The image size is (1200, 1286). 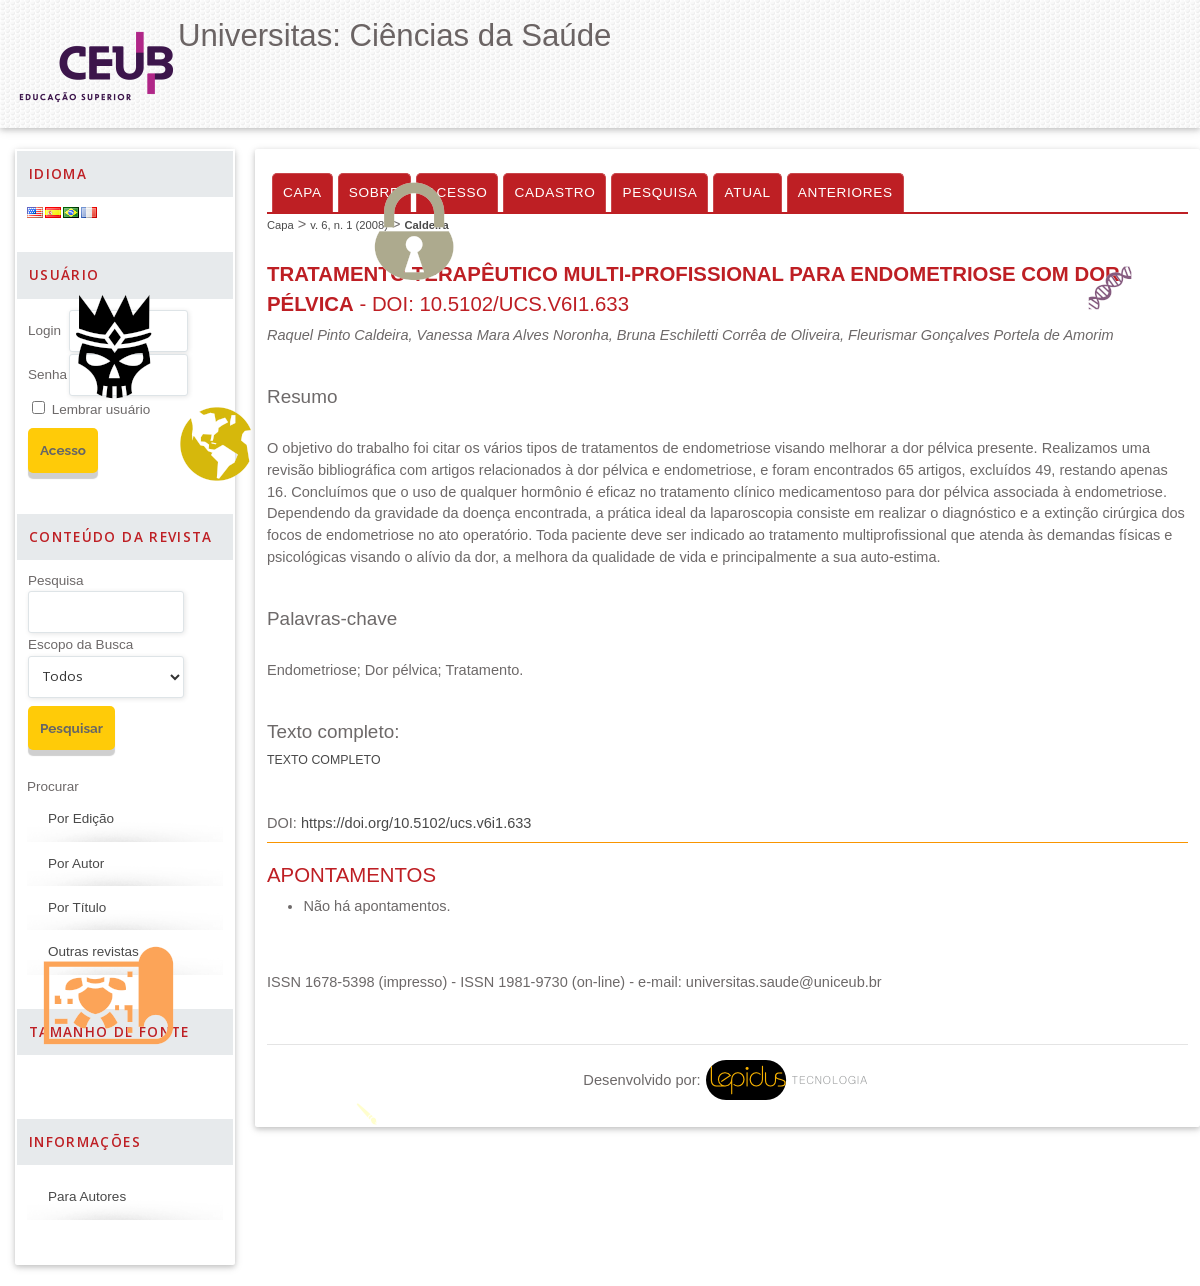 I want to click on access drawing or painting tools, so click(x=367, y=1114).